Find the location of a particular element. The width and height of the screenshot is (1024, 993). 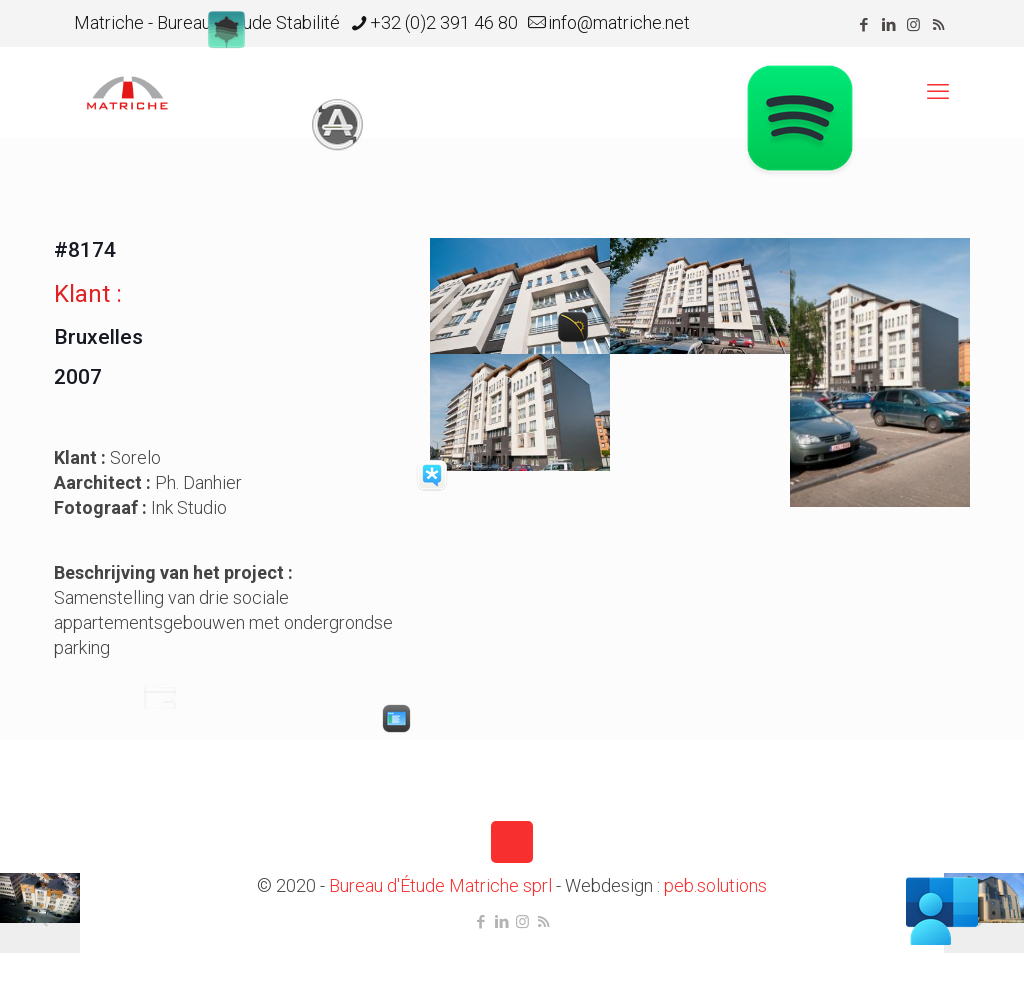

launch gnome mines game is located at coordinates (226, 29).